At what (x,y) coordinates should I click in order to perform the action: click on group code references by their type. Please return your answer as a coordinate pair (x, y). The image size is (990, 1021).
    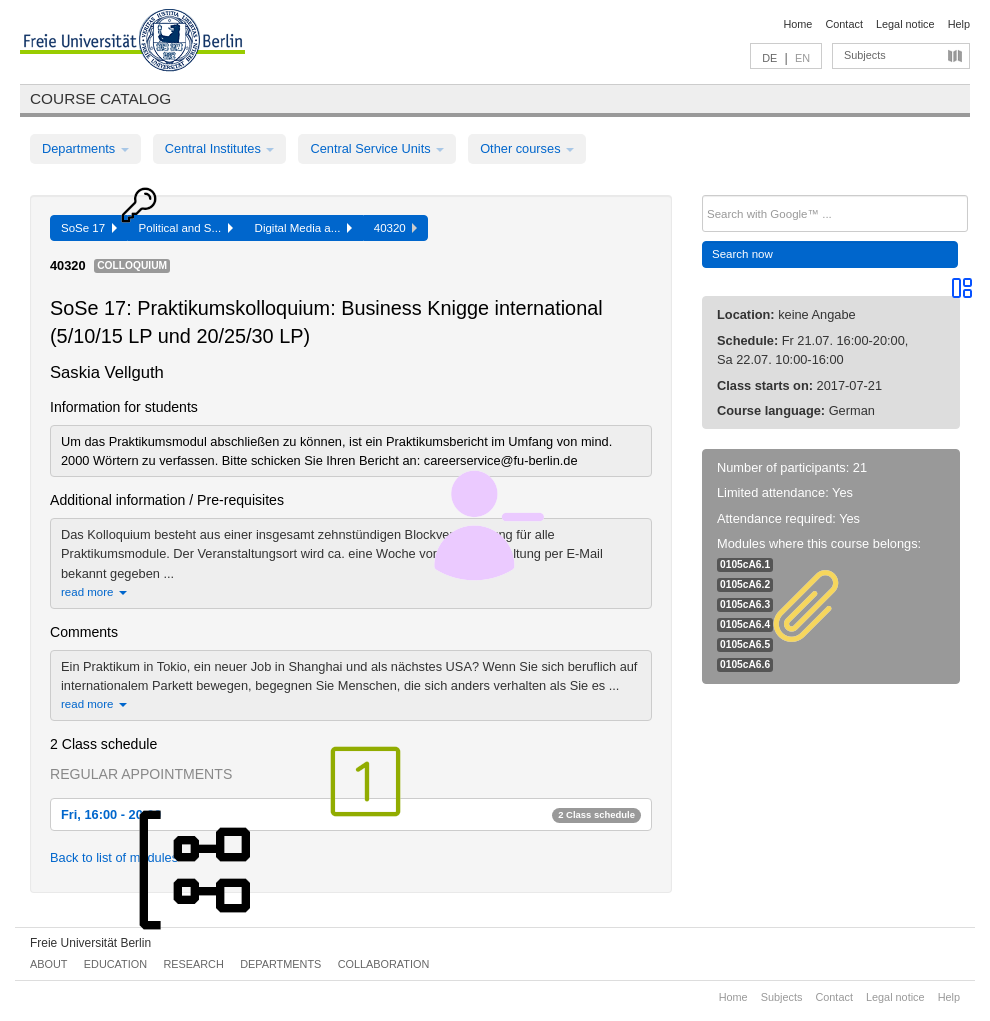
    Looking at the image, I should click on (199, 870).